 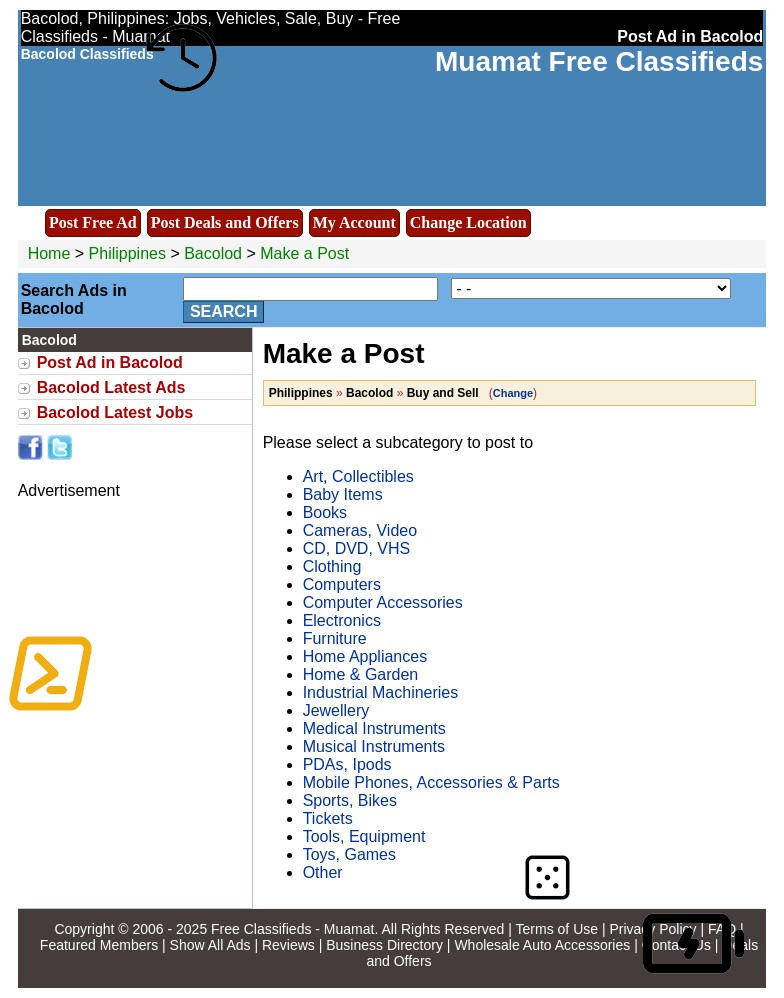 What do you see at coordinates (693, 943) in the screenshot?
I see `indicates device is currently charging` at bounding box center [693, 943].